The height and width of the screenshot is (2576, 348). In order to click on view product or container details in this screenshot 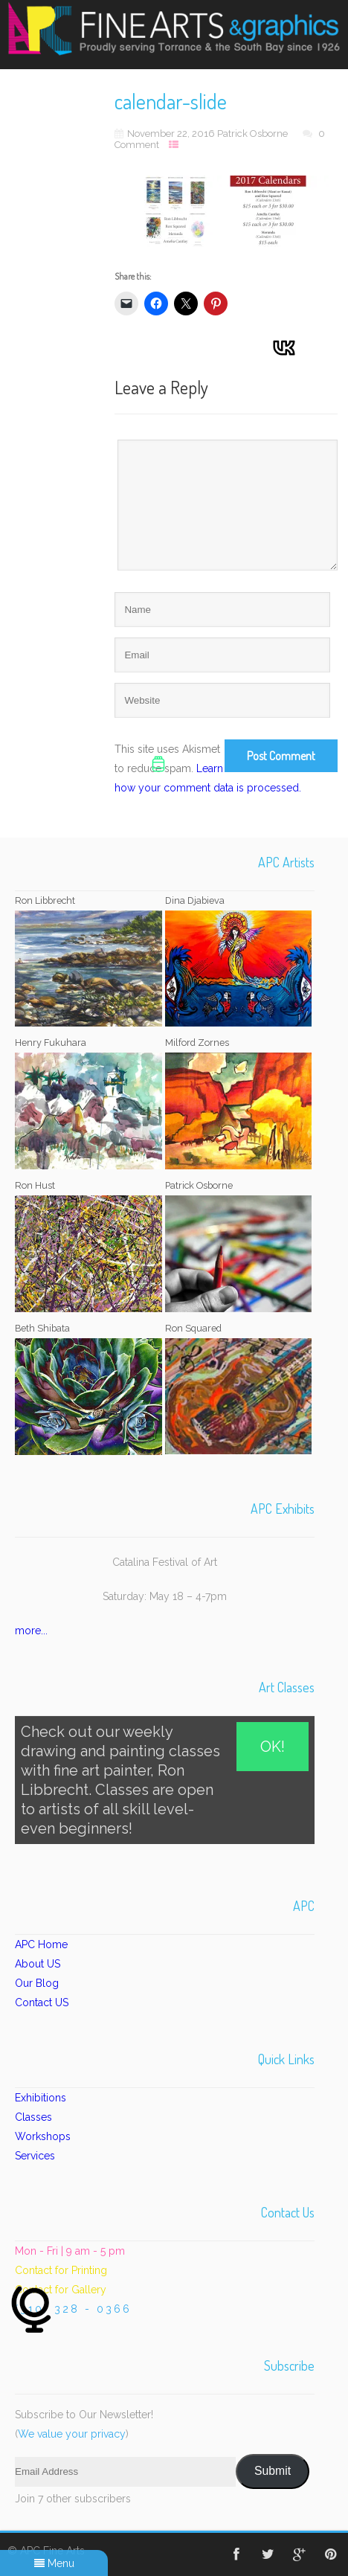, I will do `click(158, 764)`.